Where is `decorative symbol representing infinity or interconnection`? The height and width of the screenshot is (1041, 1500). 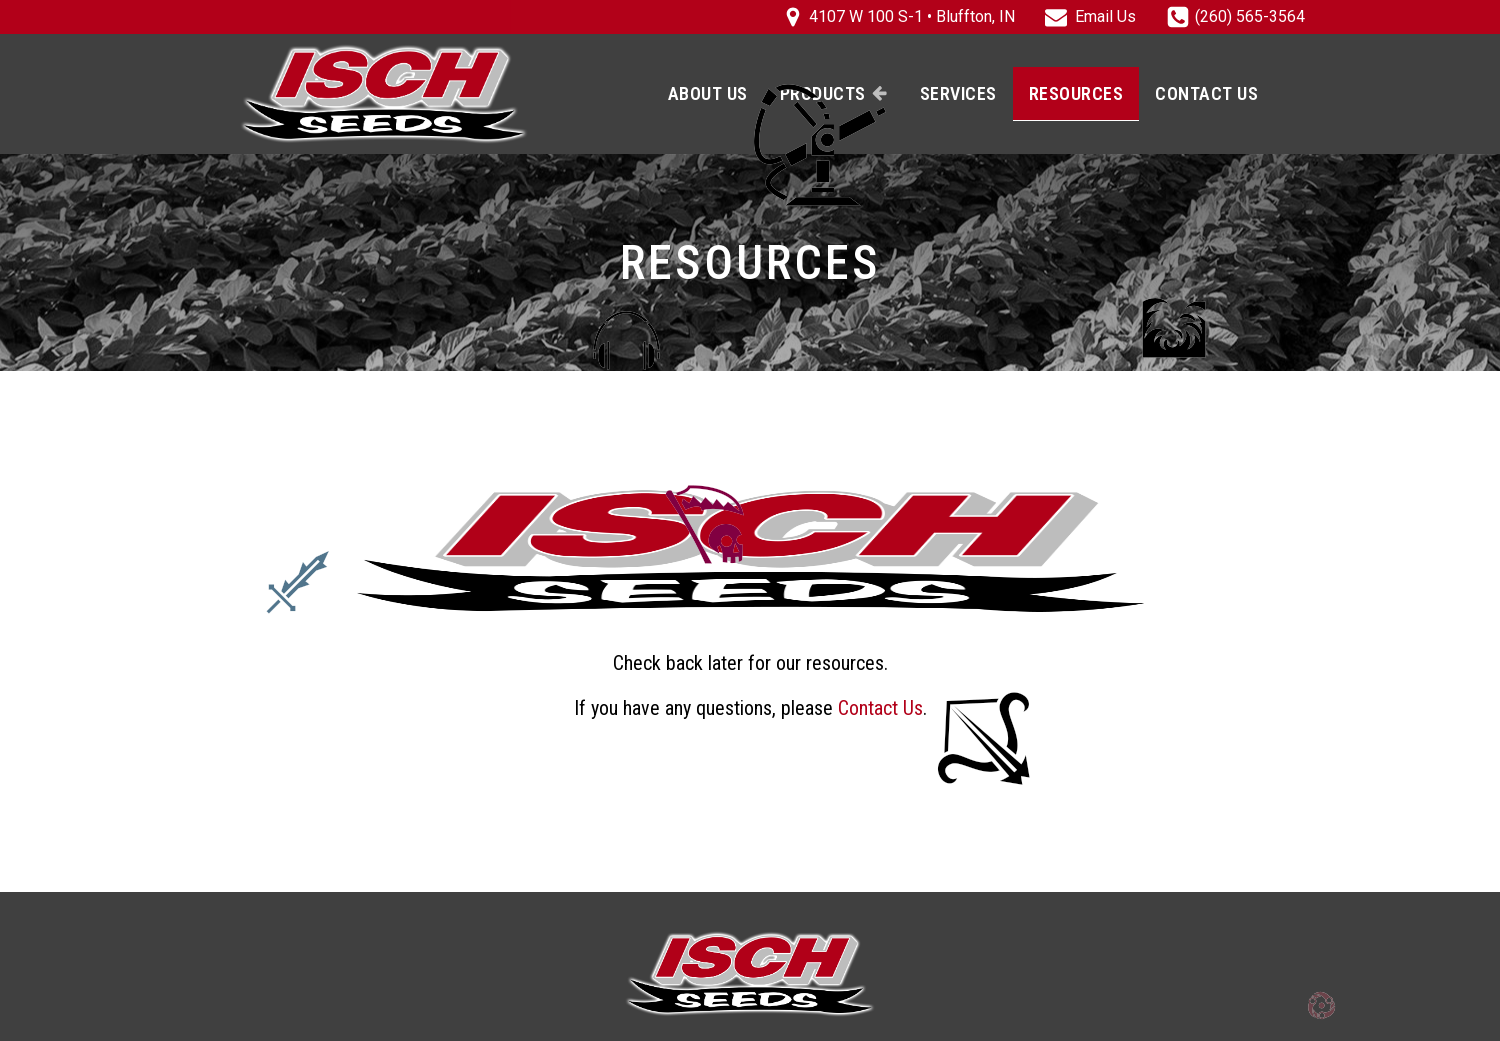
decorative symbol representing infinity or interconnection is located at coordinates (1321, 1005).